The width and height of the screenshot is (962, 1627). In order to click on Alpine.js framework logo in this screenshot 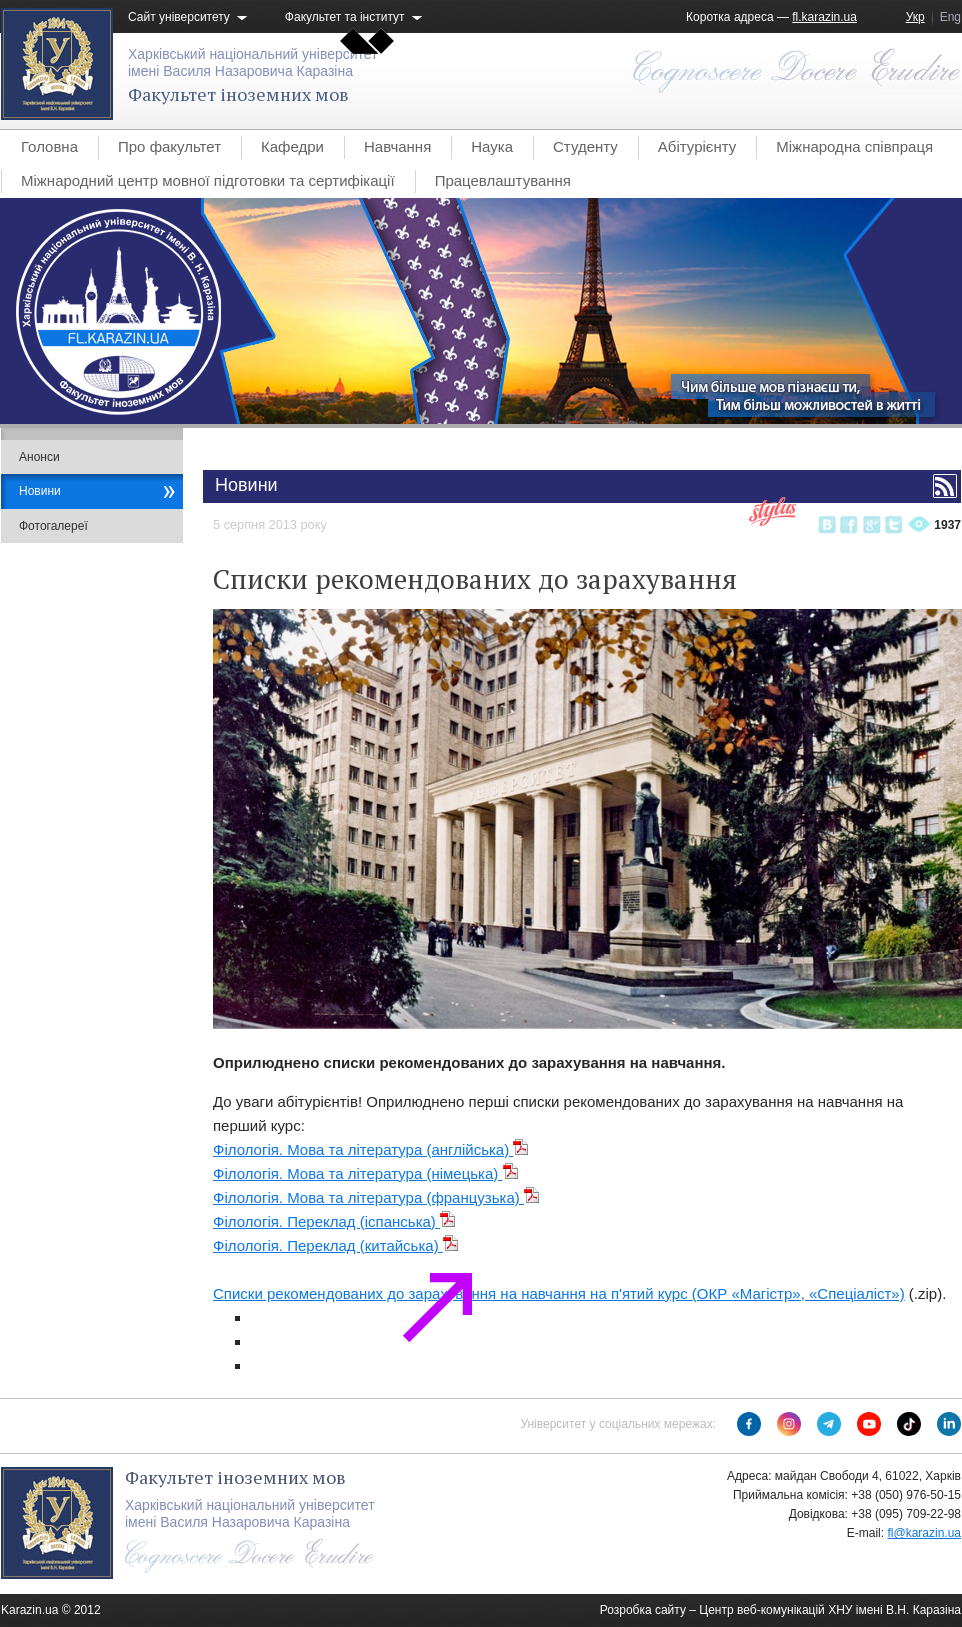, I will do `click(367, 41)`.